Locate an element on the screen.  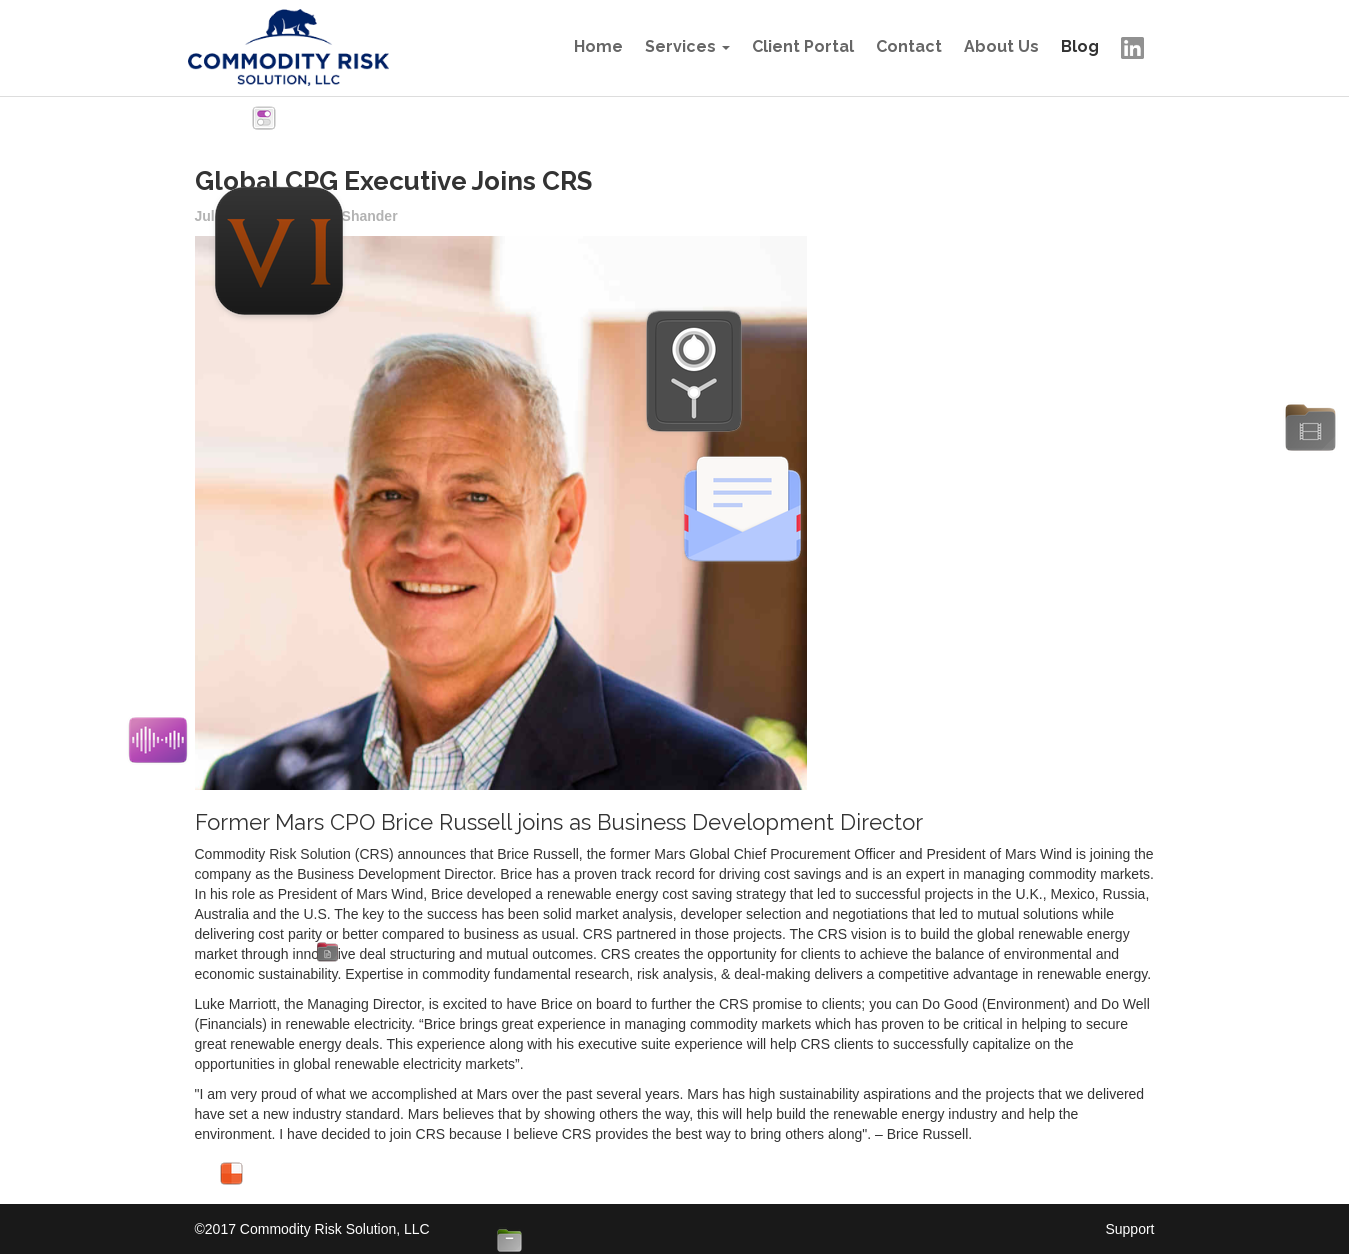
launch Civilization VI is located at coordinates (279, 251).